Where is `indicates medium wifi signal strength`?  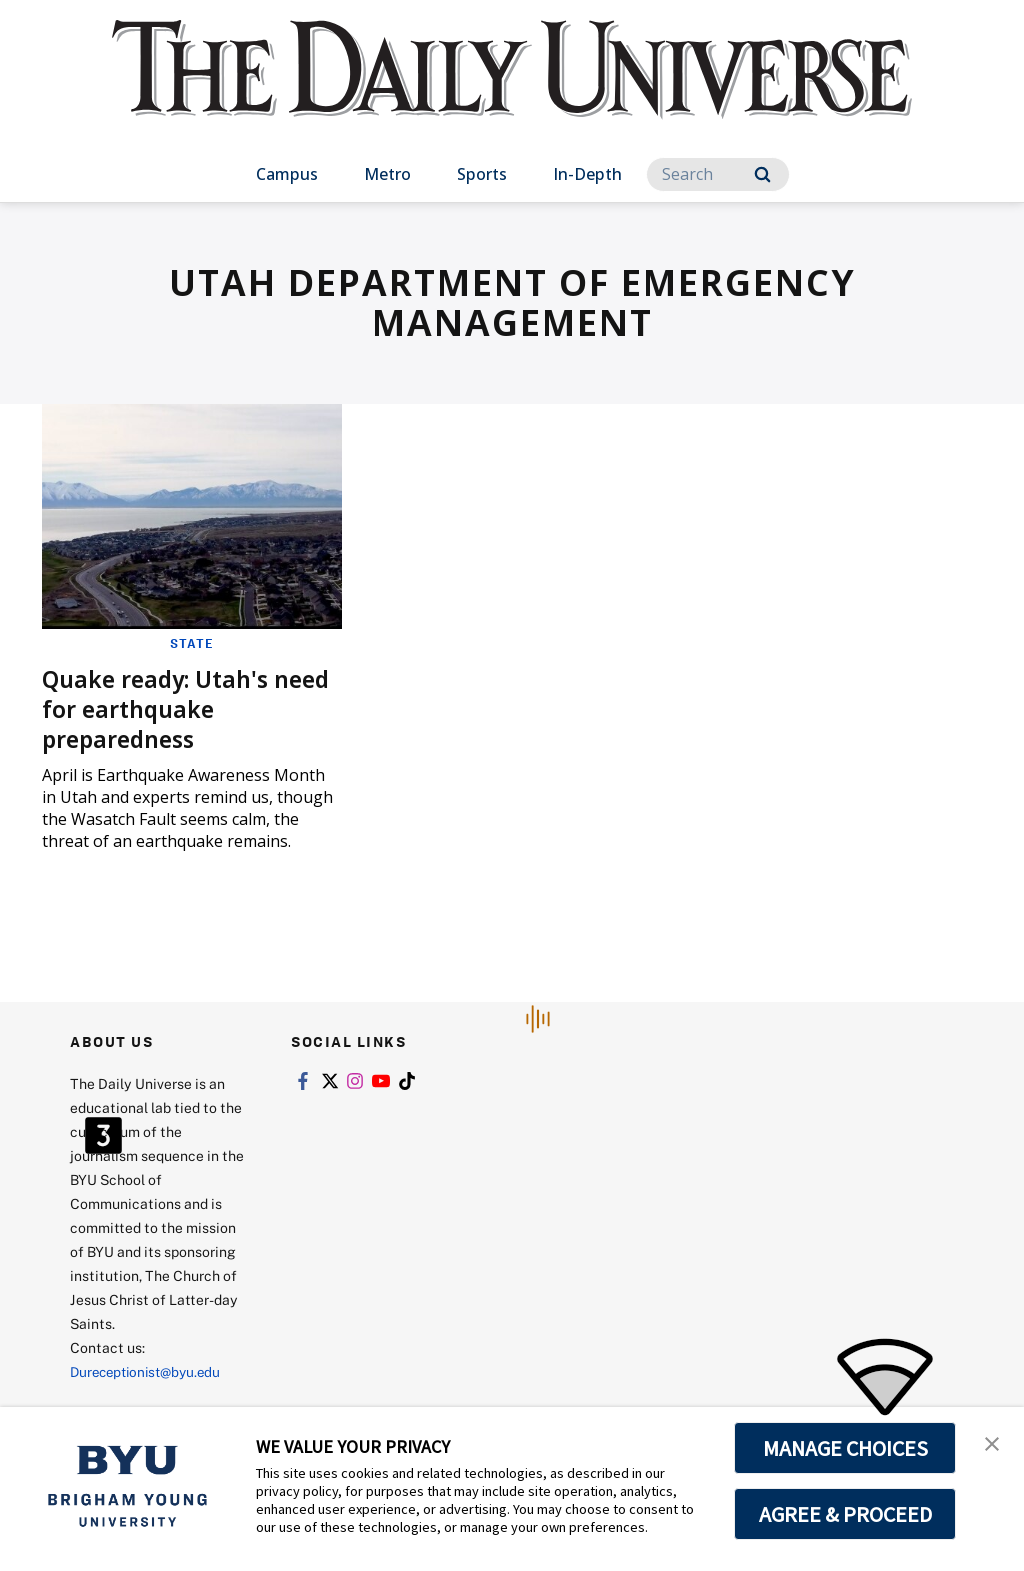
indicates medium wifi signal strength is located at coordinates (885, 1377).